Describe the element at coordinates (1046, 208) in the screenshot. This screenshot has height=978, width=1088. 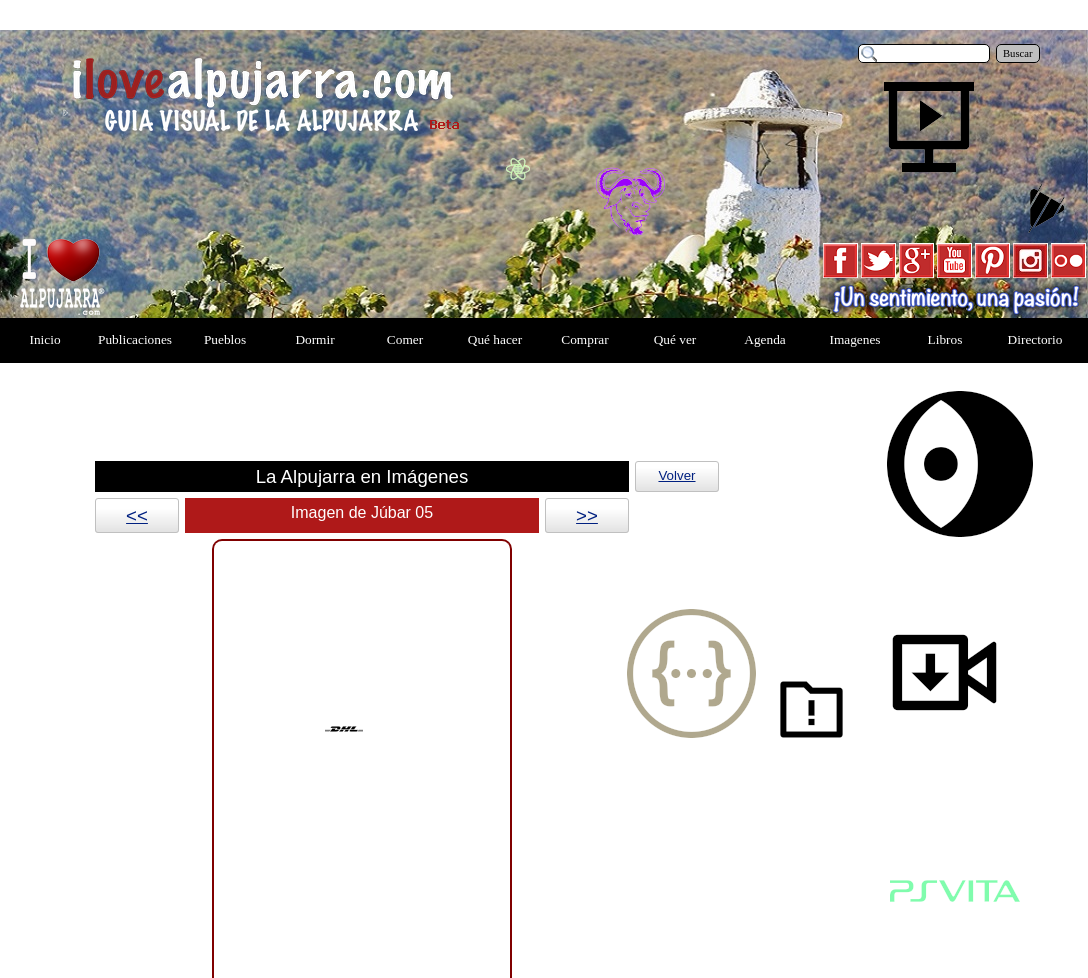
I see `open the trillertv streaming app` at that location.